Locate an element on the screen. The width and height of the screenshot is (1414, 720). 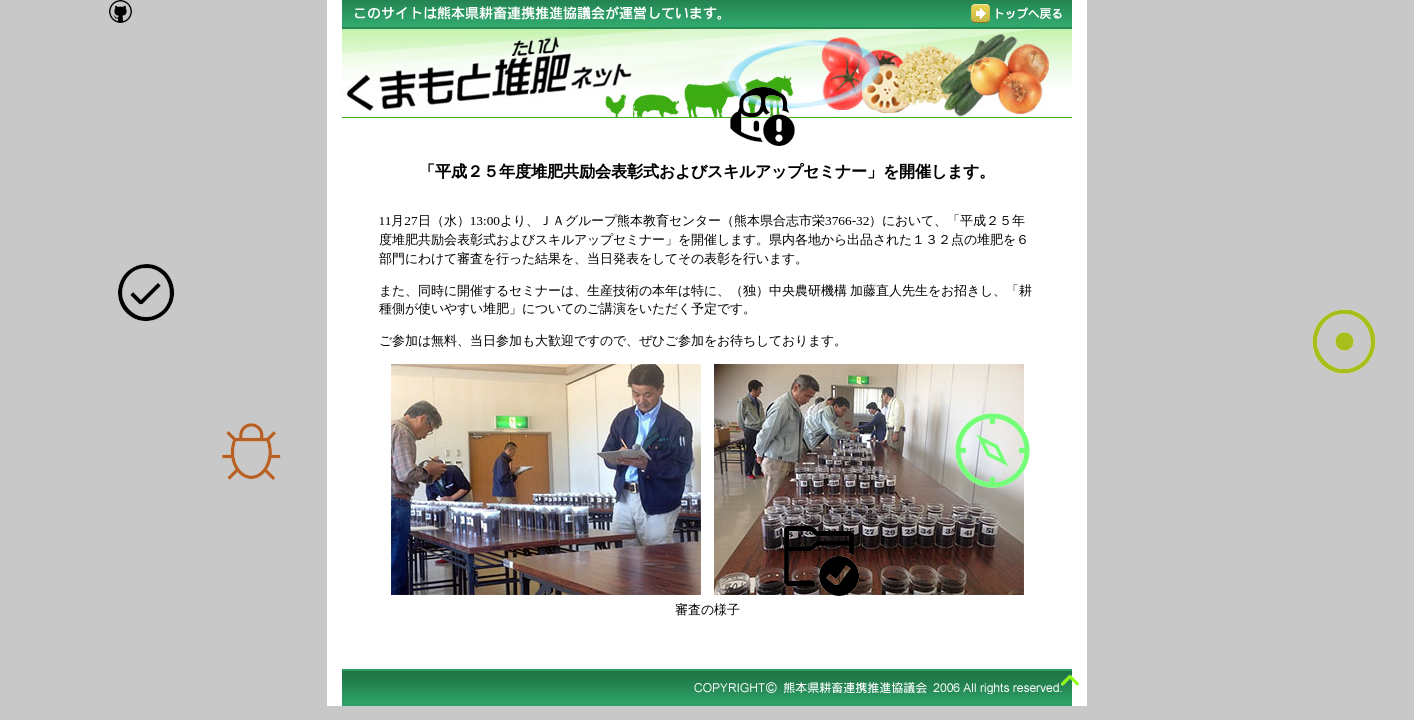
indicates the currently active or selected folder is located at coordinates (819, 556).